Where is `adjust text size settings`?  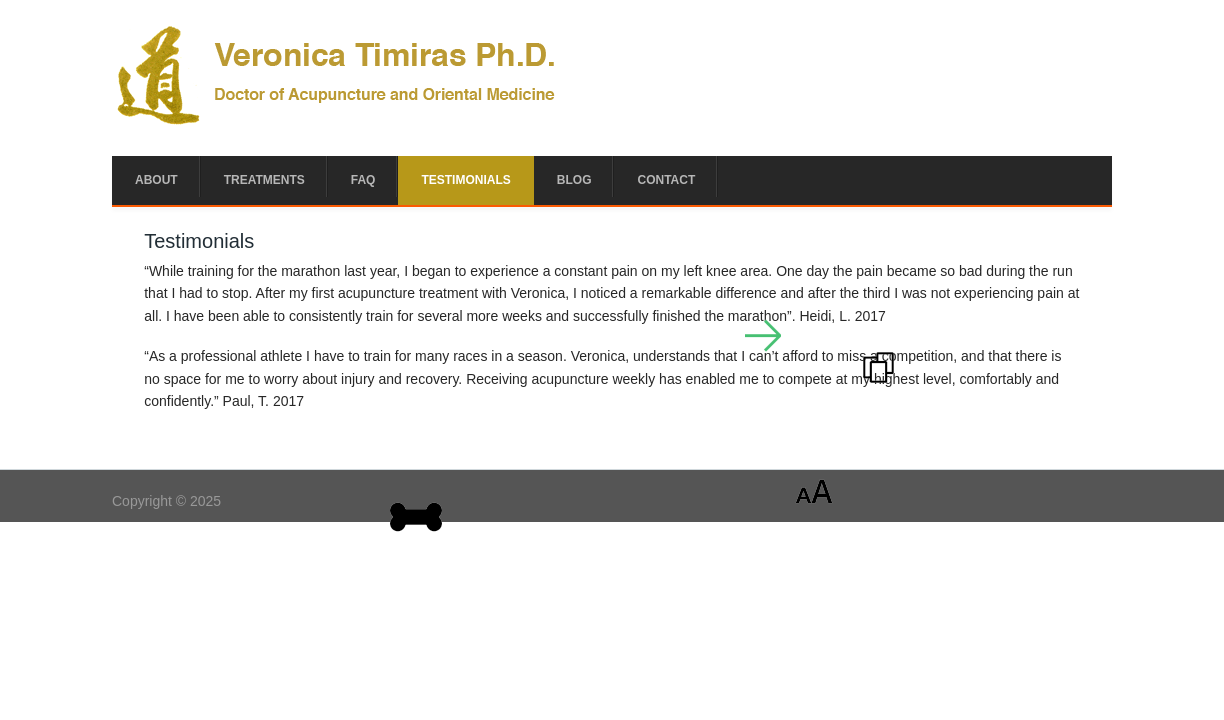 adjust text size settings is located at coordinates (814, 490).